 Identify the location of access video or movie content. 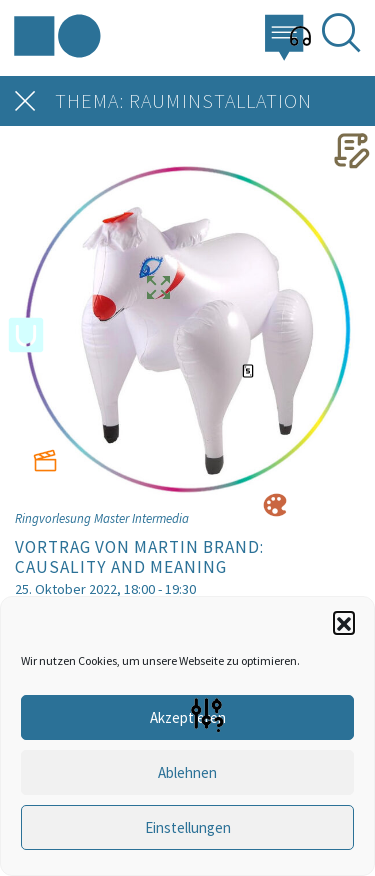
(45, 461).